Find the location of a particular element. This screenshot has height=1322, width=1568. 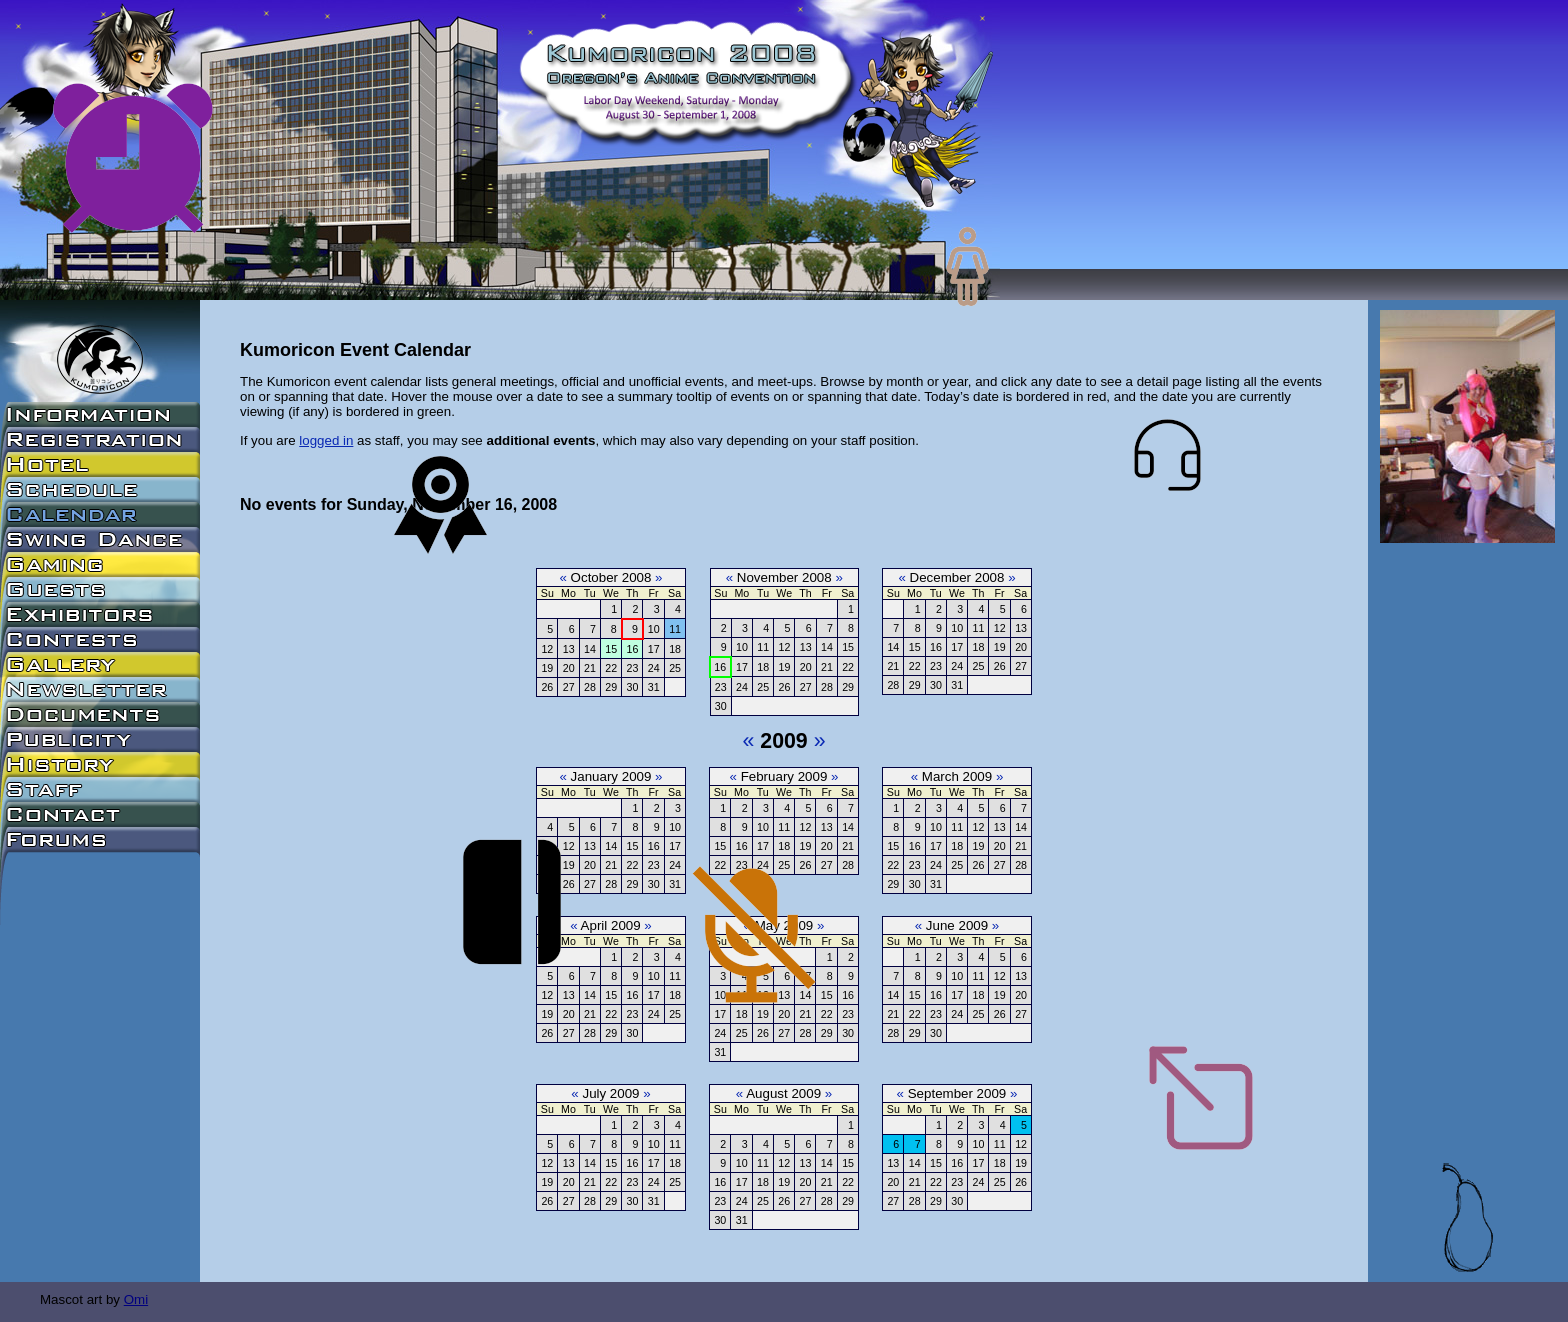

navigate back to previous screen or parent folder is located at coordinates (1201, 1098).